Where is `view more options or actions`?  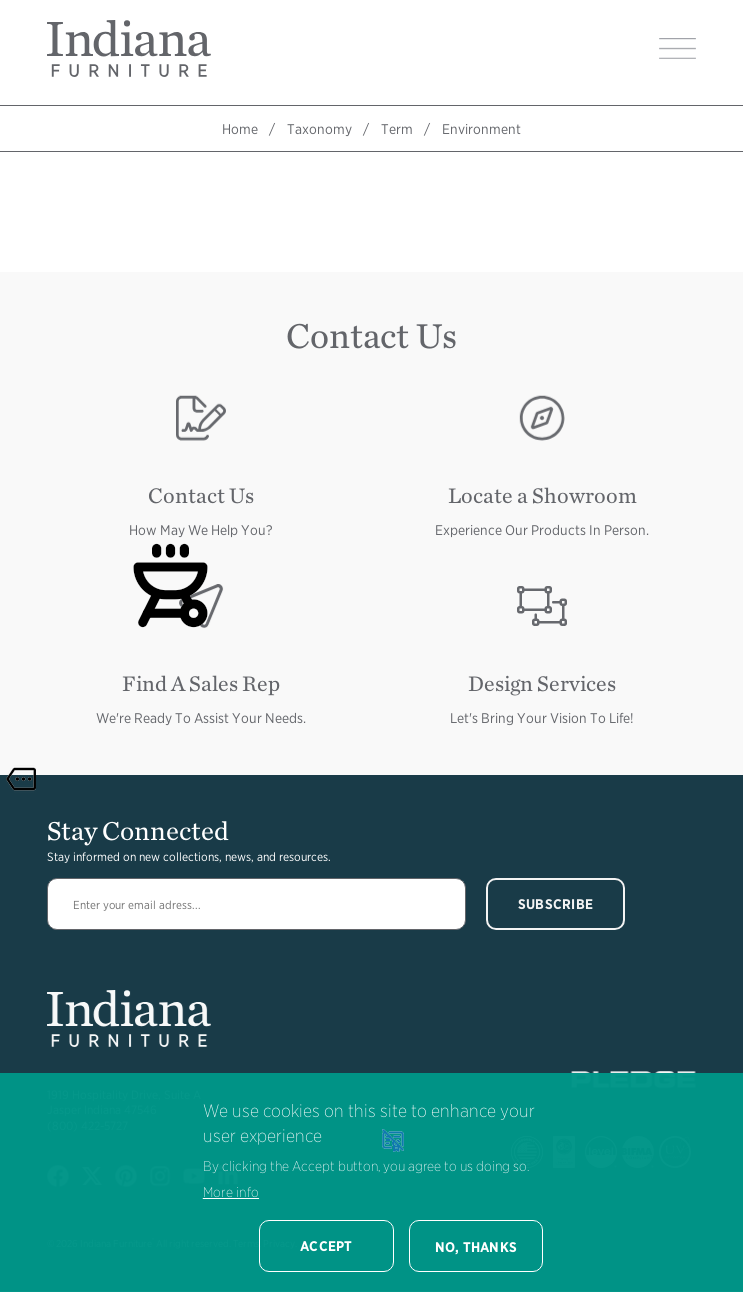
view more options or actions is located at coordinates (21, 779).